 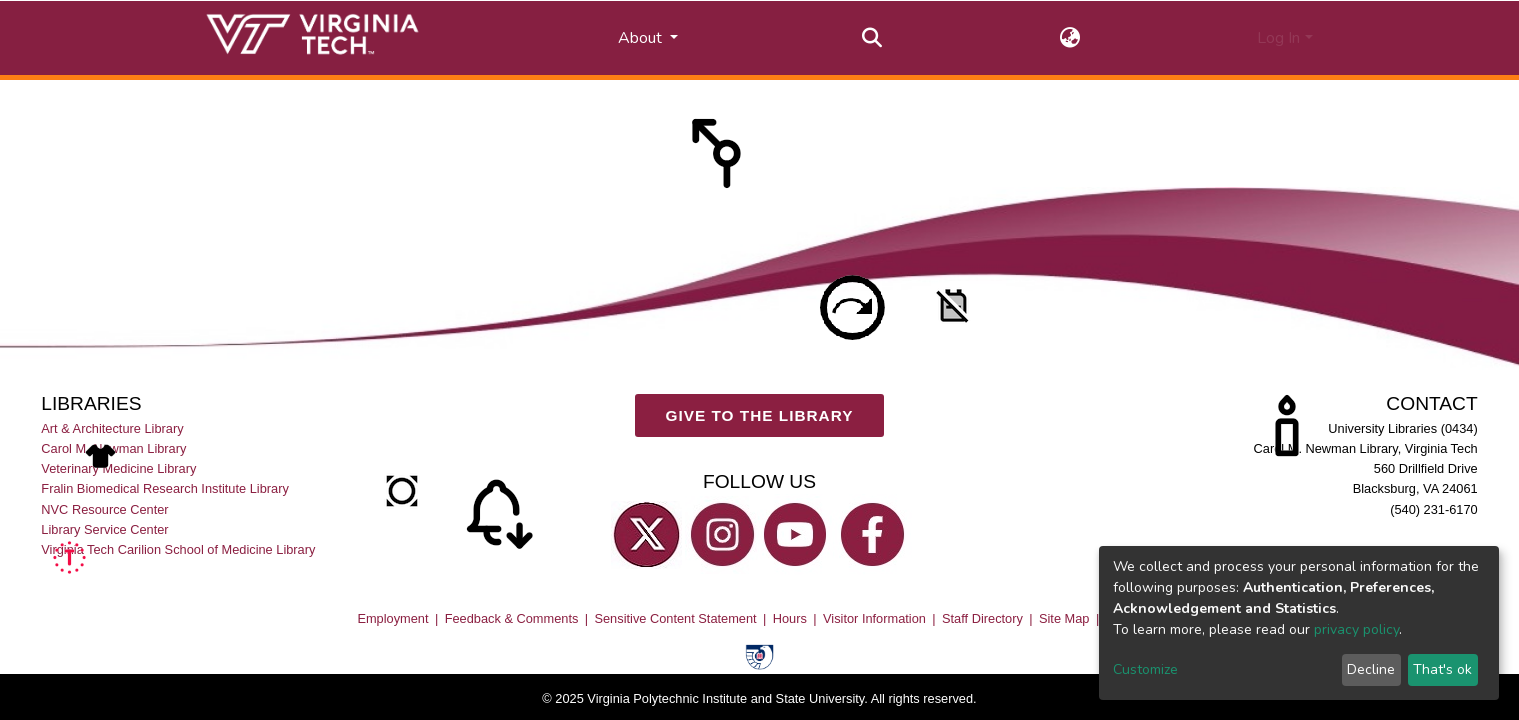 What do you see at coordinates (1287, 427) in the screenshot?
I see `access candle or ambient lighting settings` at bounding box center [1287, 427].